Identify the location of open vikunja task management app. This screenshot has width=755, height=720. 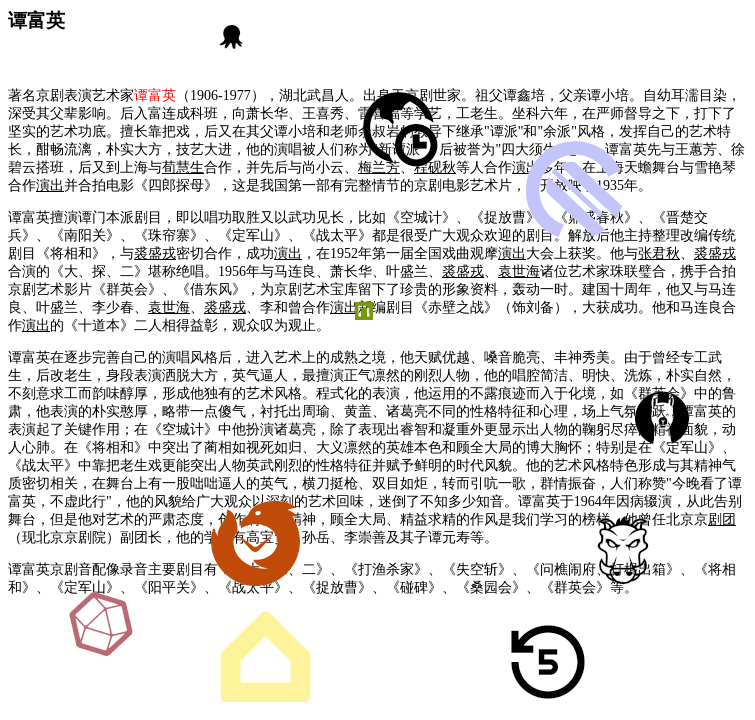
(662, 418).